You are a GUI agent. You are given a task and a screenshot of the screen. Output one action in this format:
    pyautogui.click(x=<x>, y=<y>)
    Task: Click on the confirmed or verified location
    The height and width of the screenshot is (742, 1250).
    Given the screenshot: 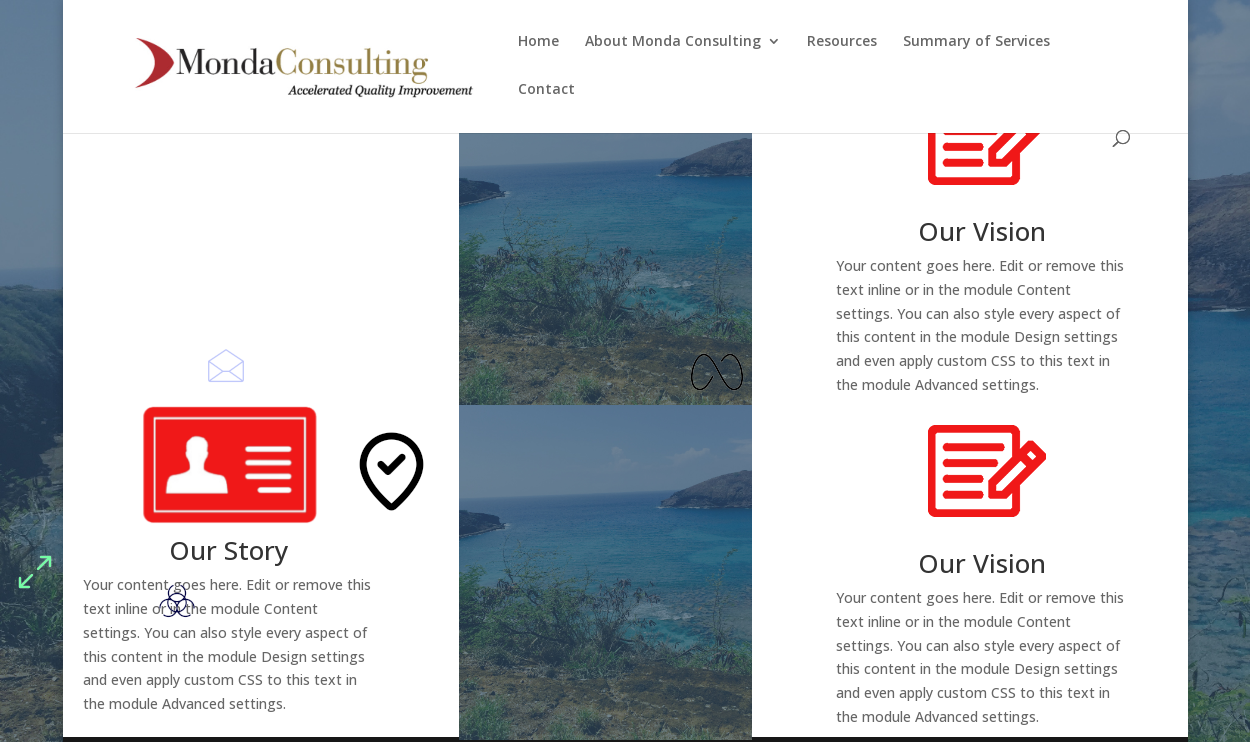 What is the action you would take?
    pyautogui.click(x=391, y=471)
    